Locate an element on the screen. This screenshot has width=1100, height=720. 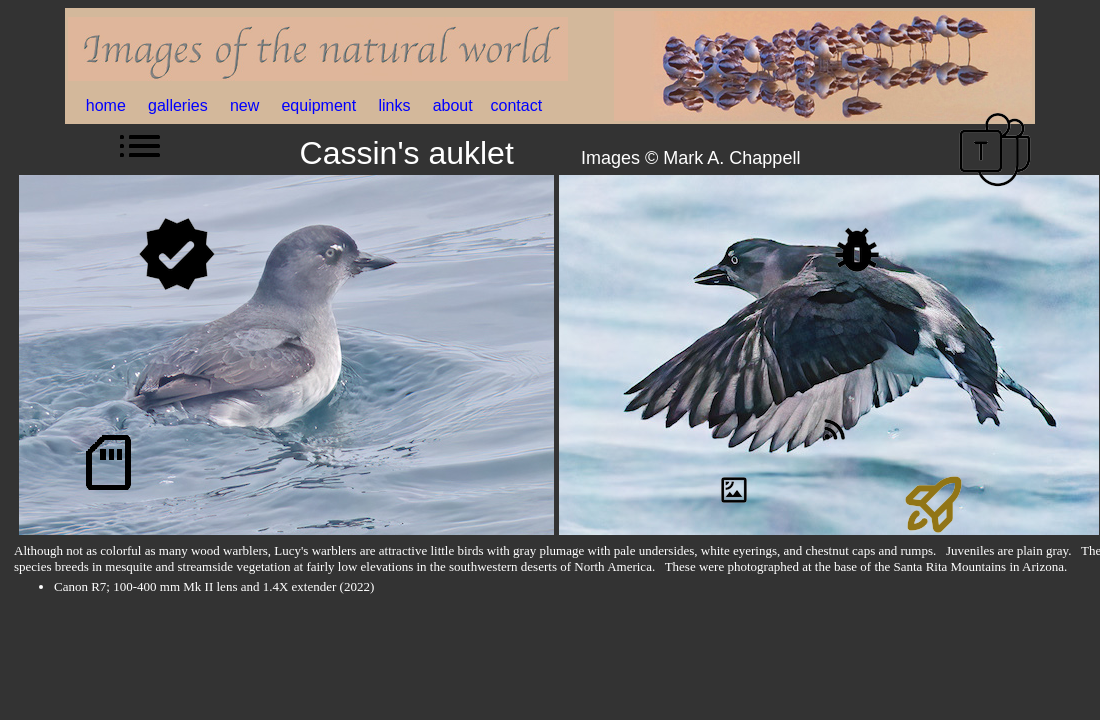
switch to satellite map view is located at coordinates (734, 490).